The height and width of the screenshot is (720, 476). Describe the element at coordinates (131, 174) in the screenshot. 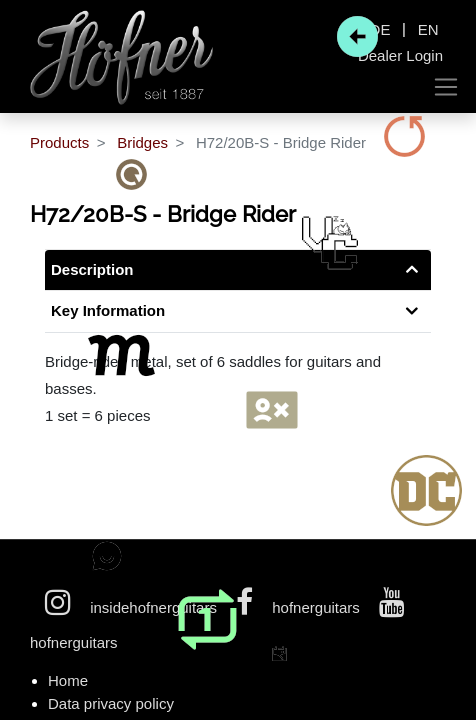

I see `restart or reboot the device` at that location.